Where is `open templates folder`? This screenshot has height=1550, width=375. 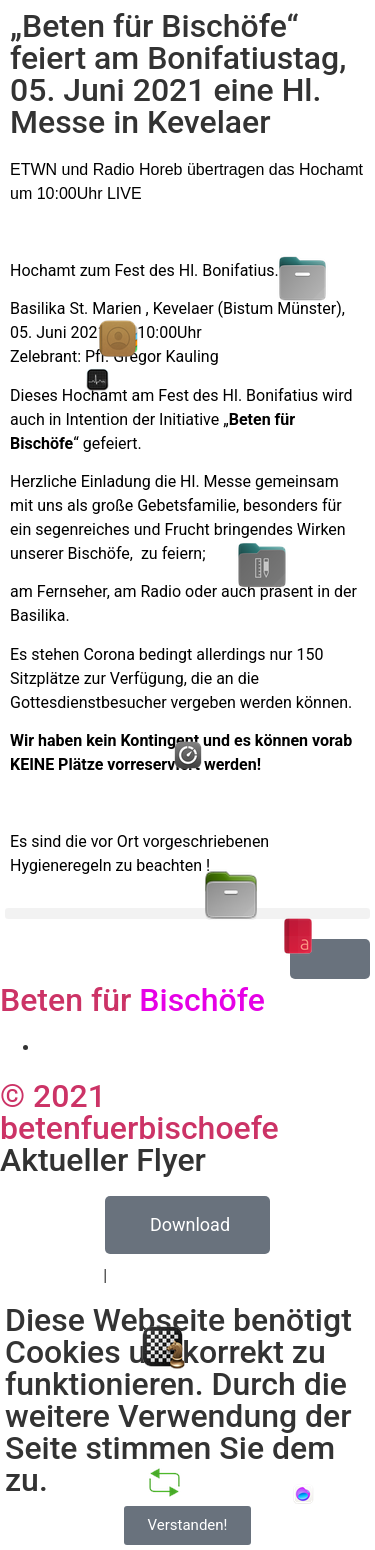 open templates folder is located at coordinates (262, 565).